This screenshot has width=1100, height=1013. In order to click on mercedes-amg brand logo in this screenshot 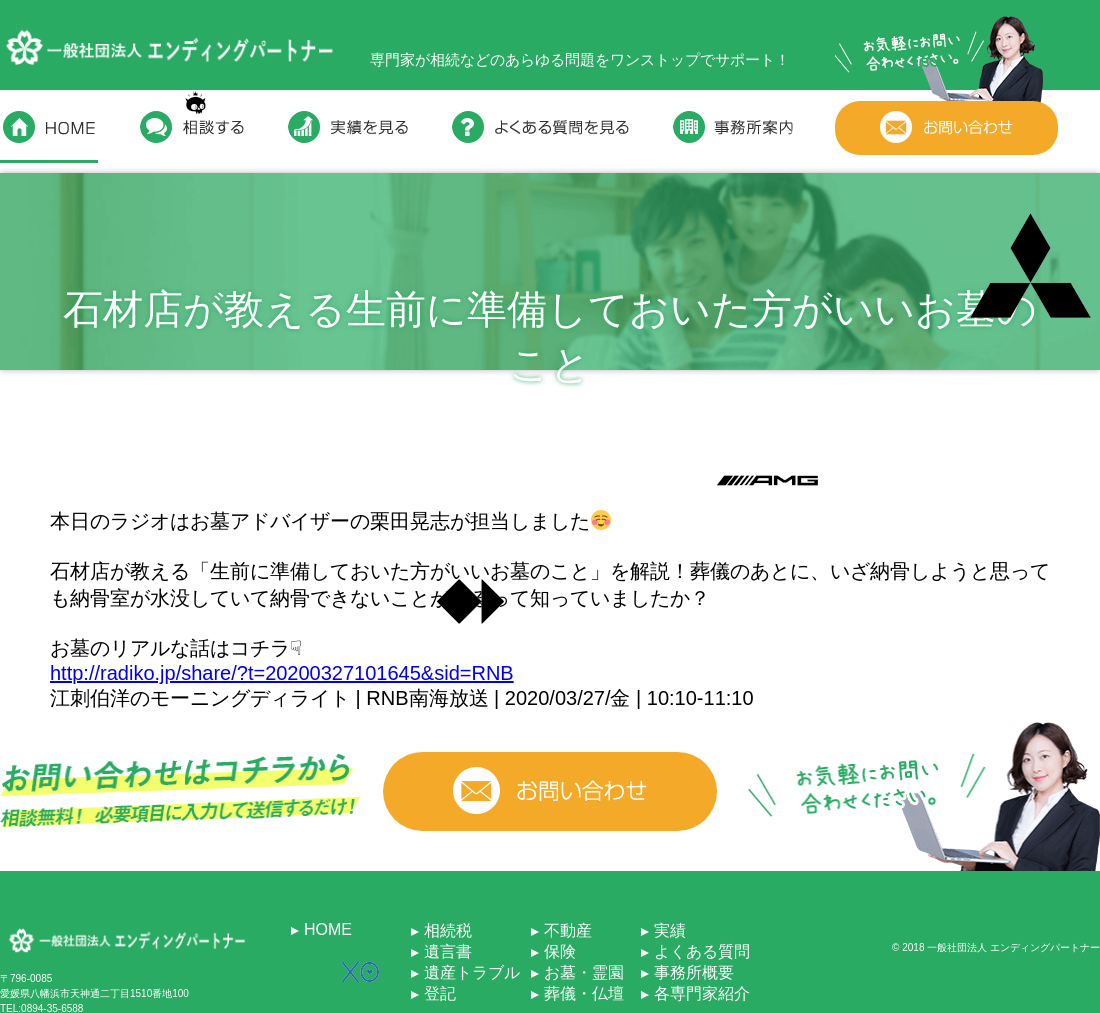, I will do `click(767, 480)`.